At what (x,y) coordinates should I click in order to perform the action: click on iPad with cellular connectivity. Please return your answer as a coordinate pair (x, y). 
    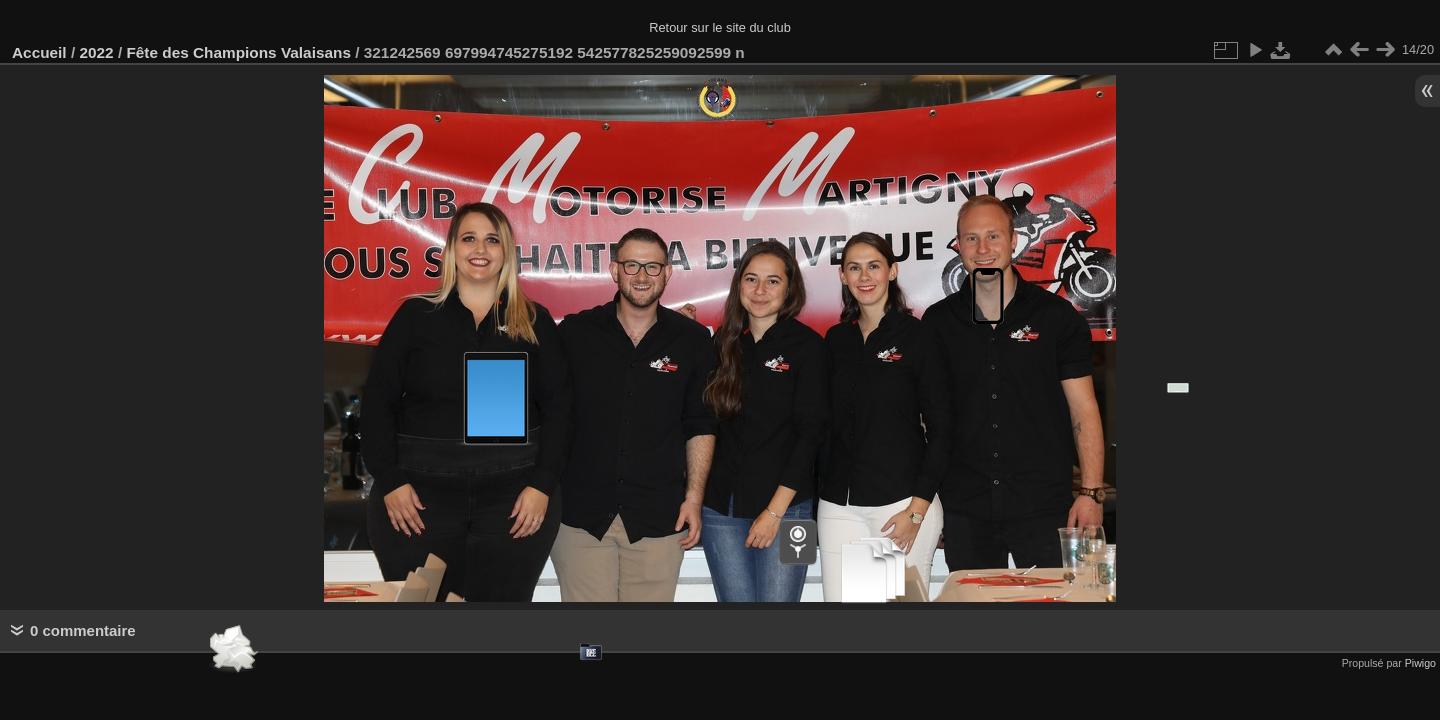
    Looking at the image, I should click on (496, 399).